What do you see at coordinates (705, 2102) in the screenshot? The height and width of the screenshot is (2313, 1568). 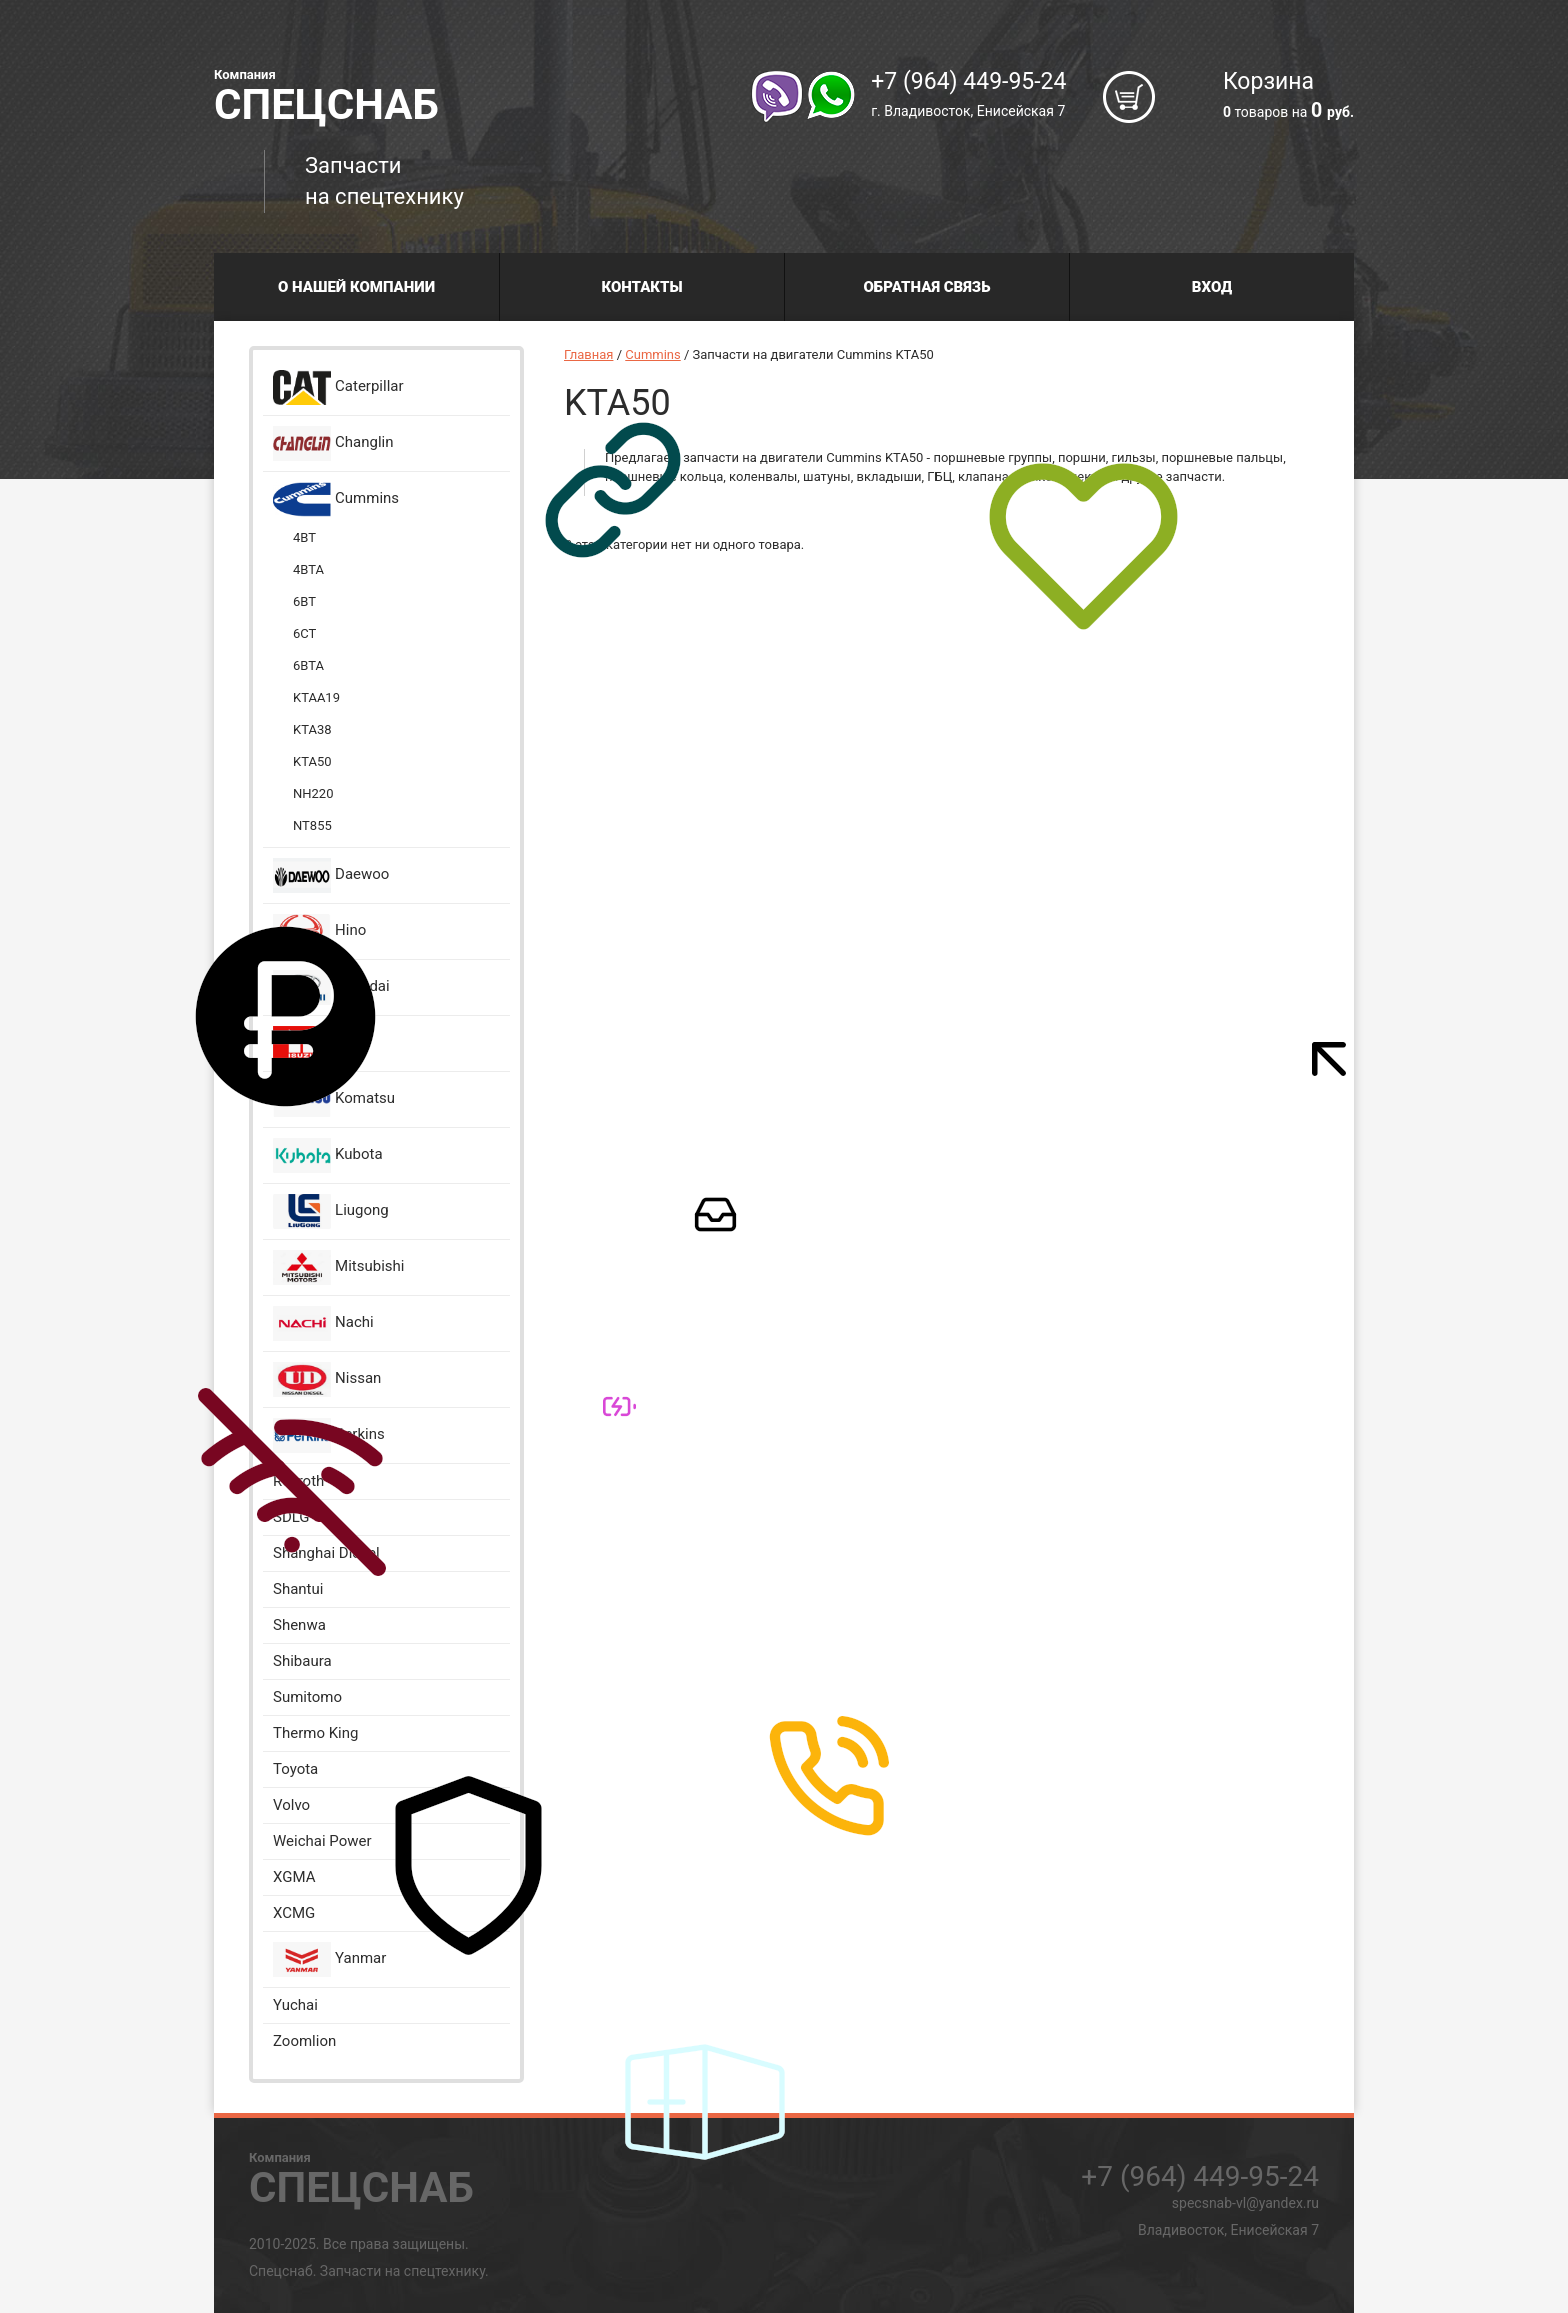 I see `view shipping or freight details` at bounding box center [705, 2102].